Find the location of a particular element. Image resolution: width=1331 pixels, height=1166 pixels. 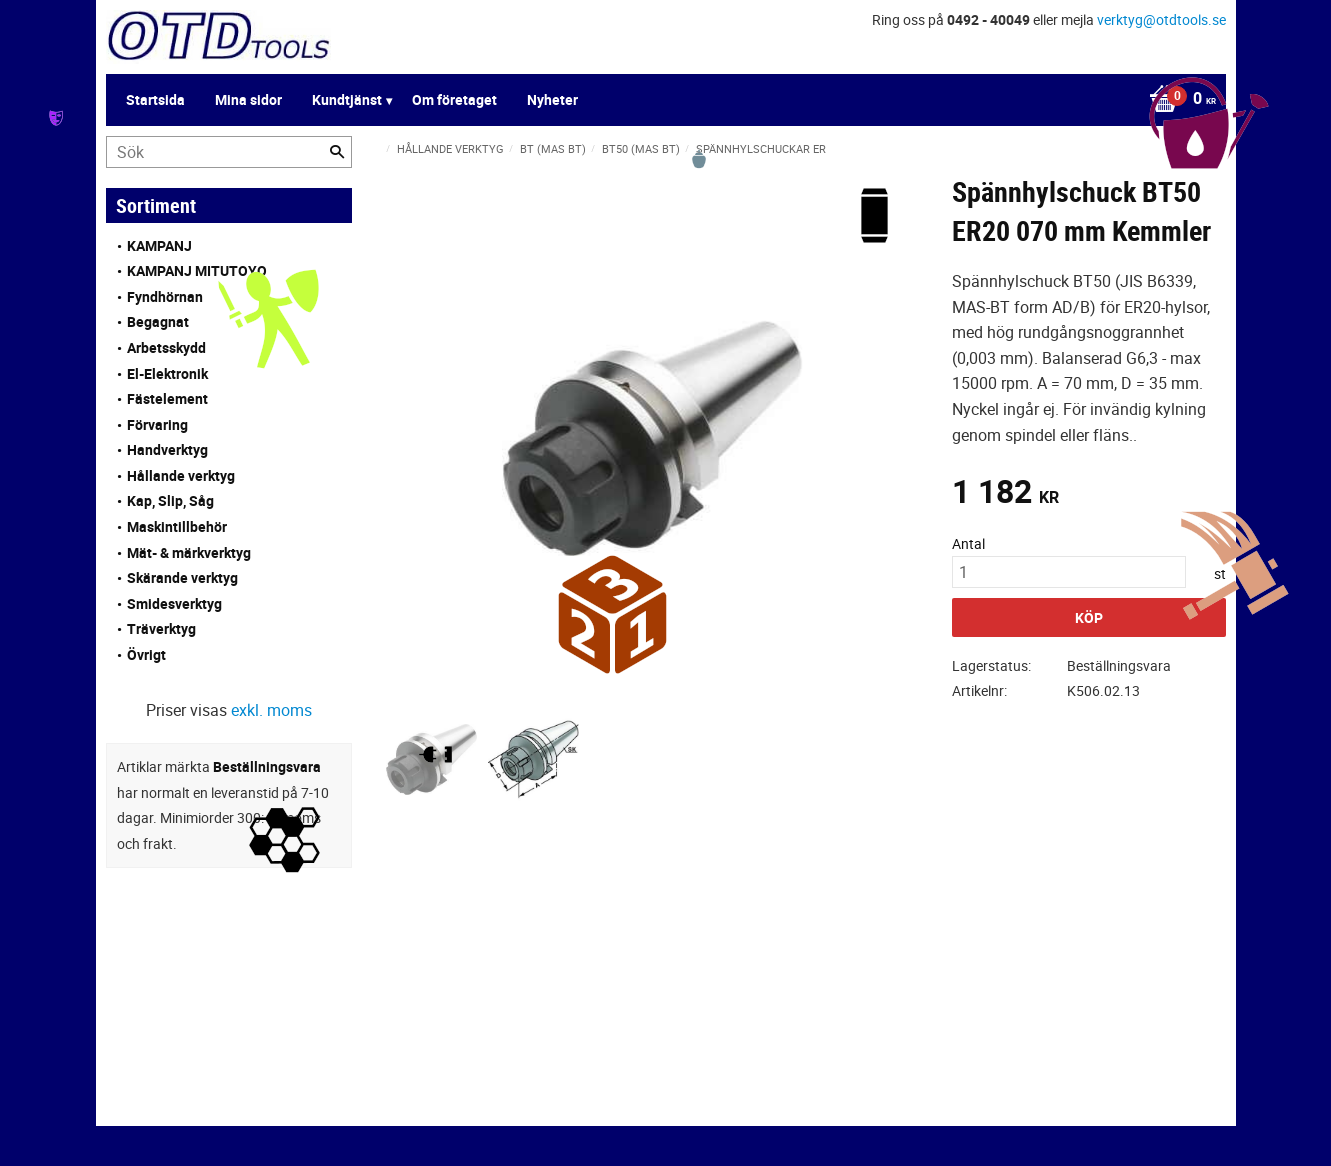

toggle between theater or drama mode is located at coordinates (56, 118).